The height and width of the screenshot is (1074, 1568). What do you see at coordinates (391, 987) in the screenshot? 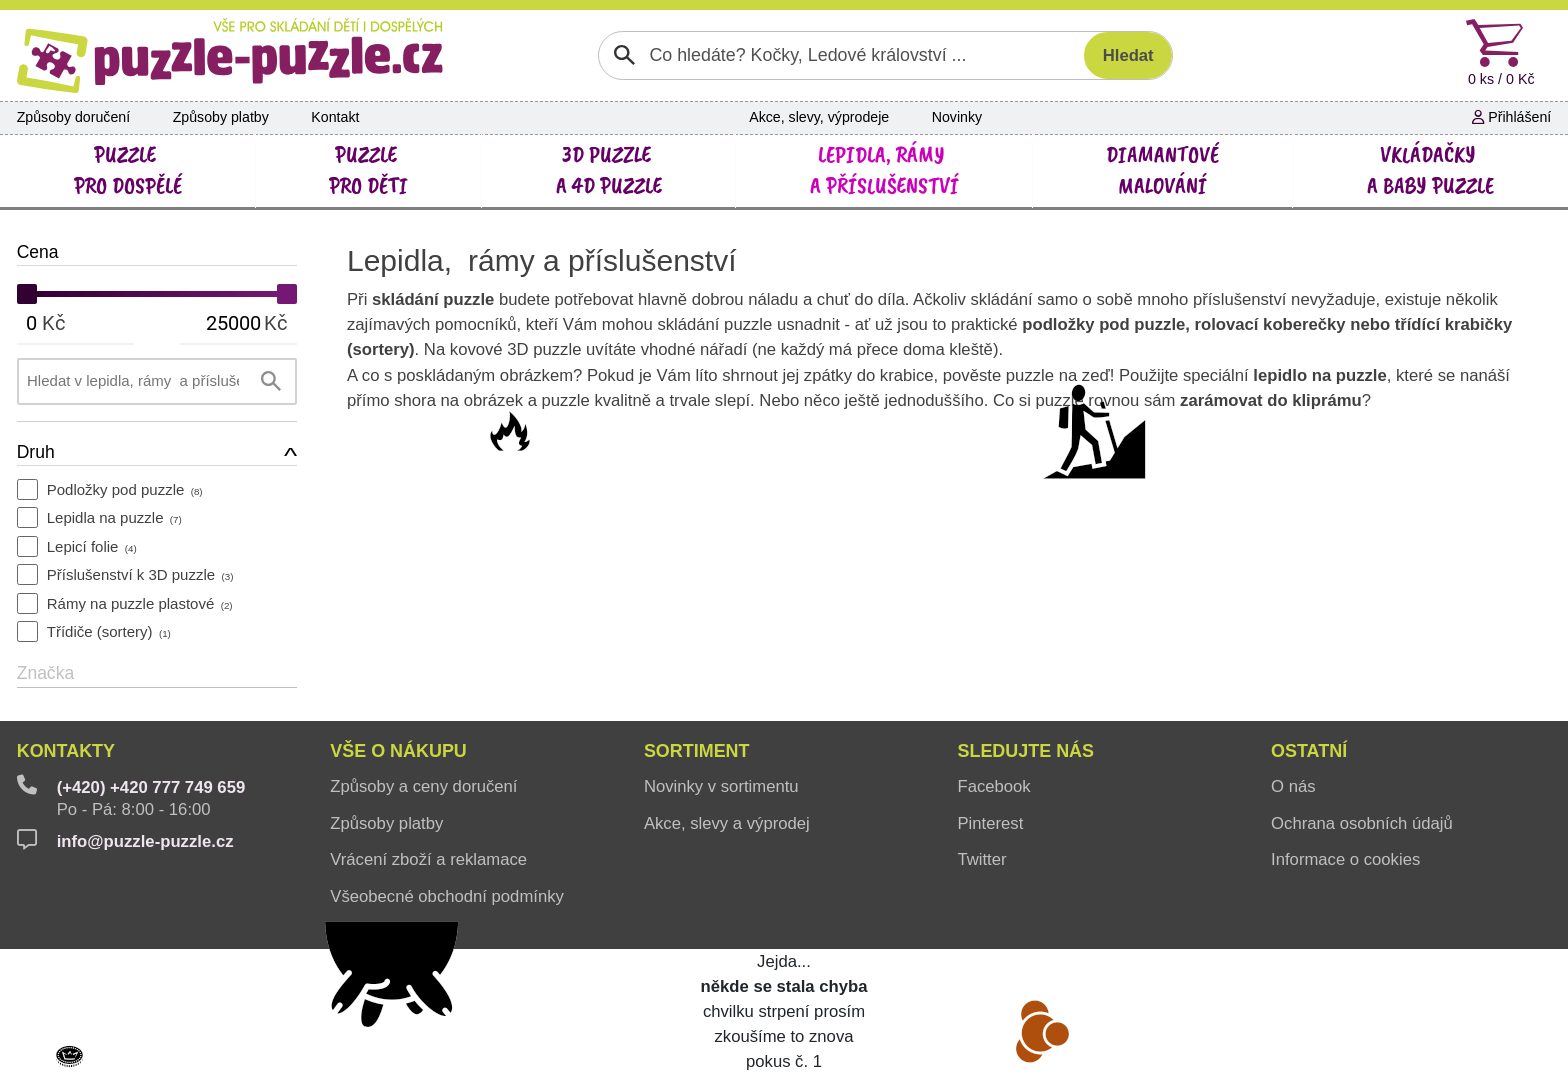
I see `indicates dairy or milk-related content` at bounding box center [391, 987].